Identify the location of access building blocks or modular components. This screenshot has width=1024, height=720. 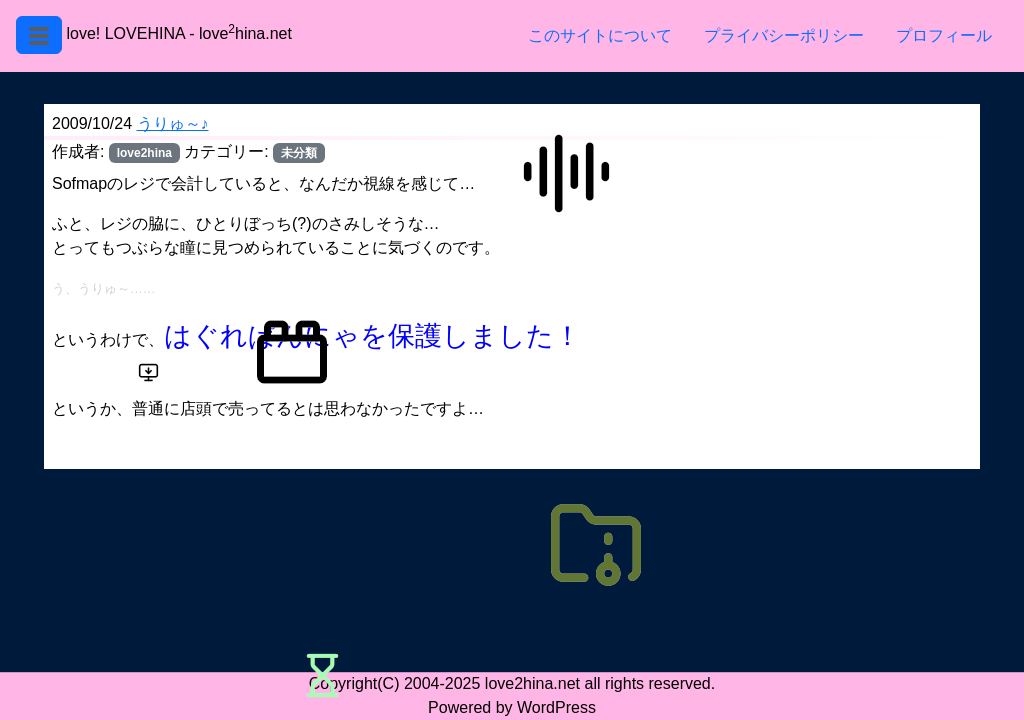
(292, 352).